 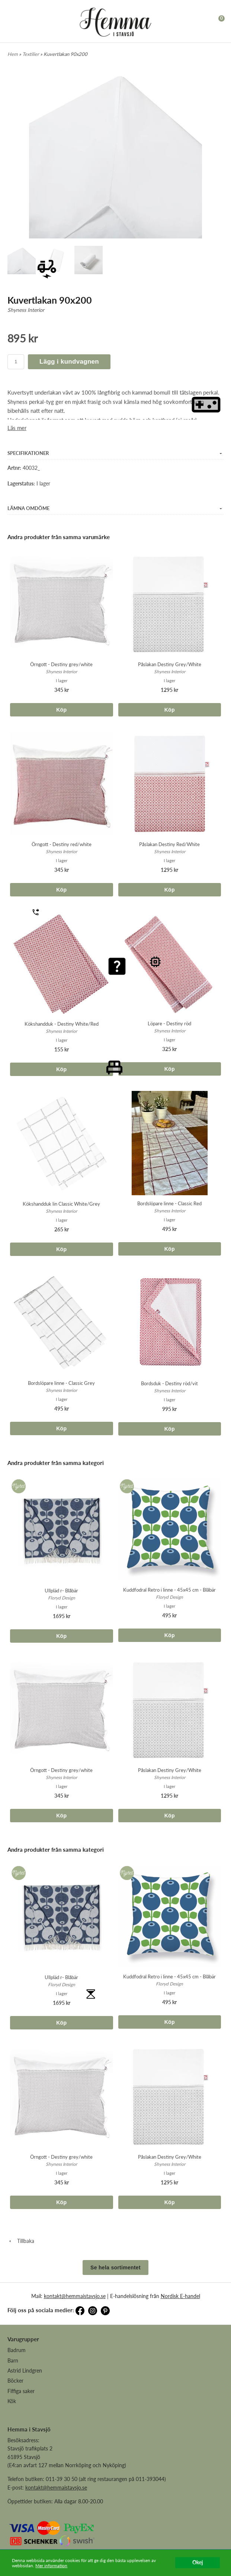 What do you see at coordinates (114, 1067) in the screenshot?
I see `view single room accommodations` at bounding box center [114, 1067].